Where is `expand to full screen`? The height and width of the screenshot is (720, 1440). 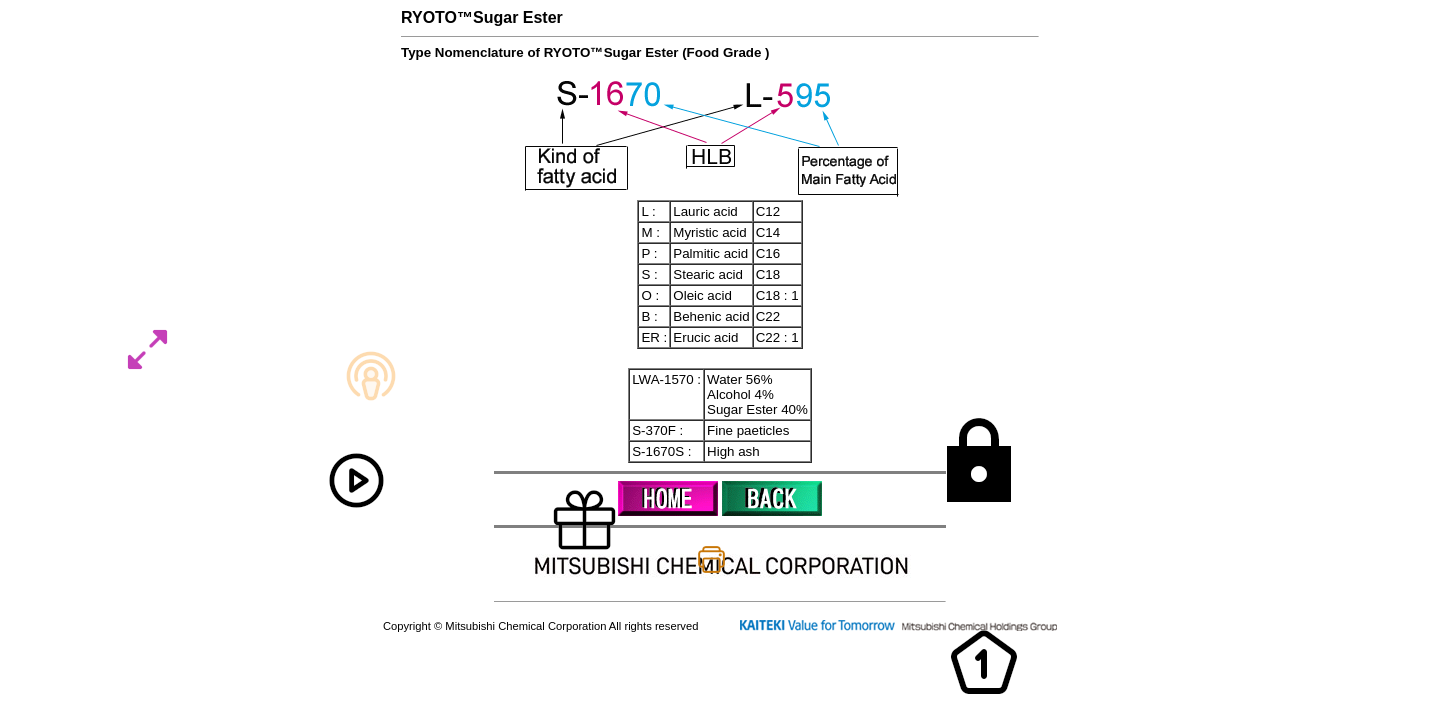 expand to full screen is located at coordinates (147, 349).